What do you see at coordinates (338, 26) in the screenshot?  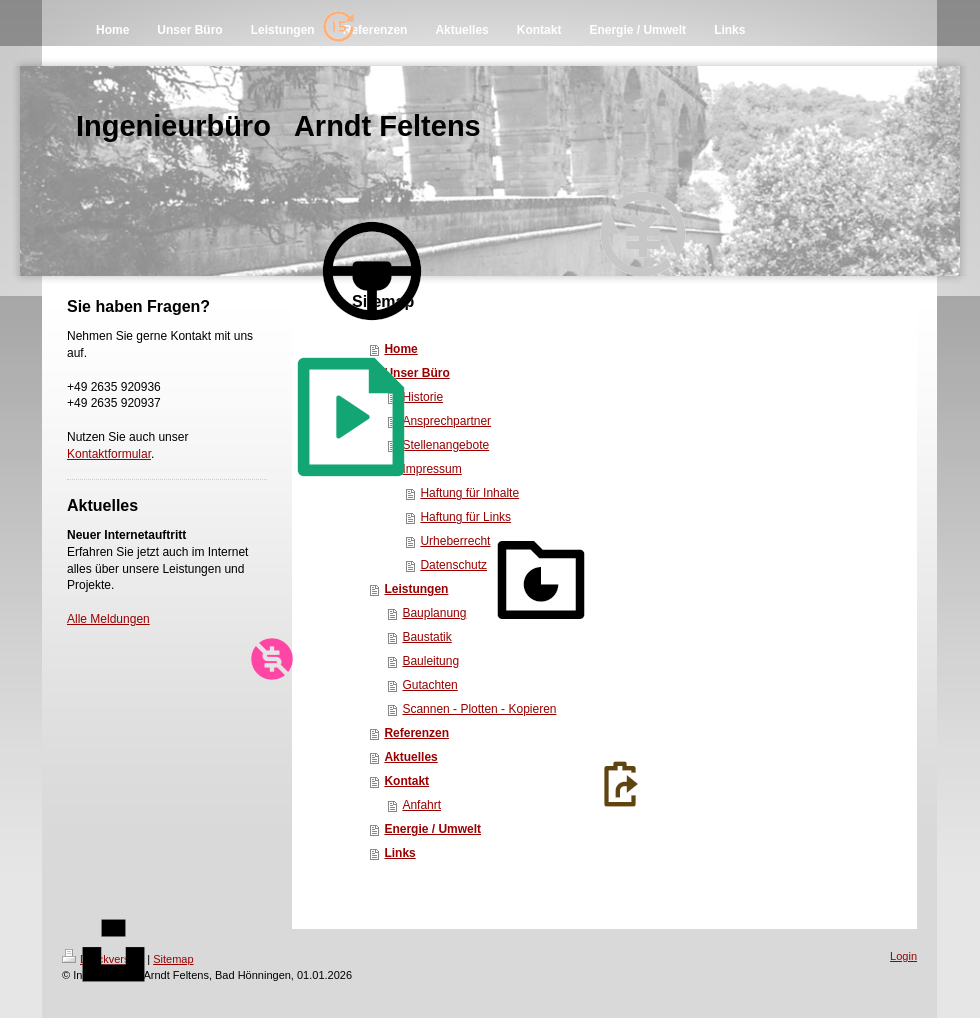 I see `skip forward 15 seconds` at bounding box center [338, 26].